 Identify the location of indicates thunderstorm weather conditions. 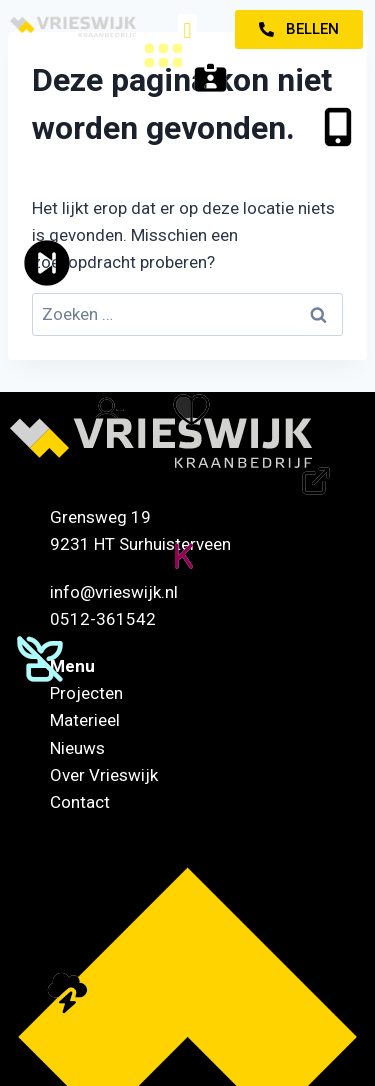
(67, 992).